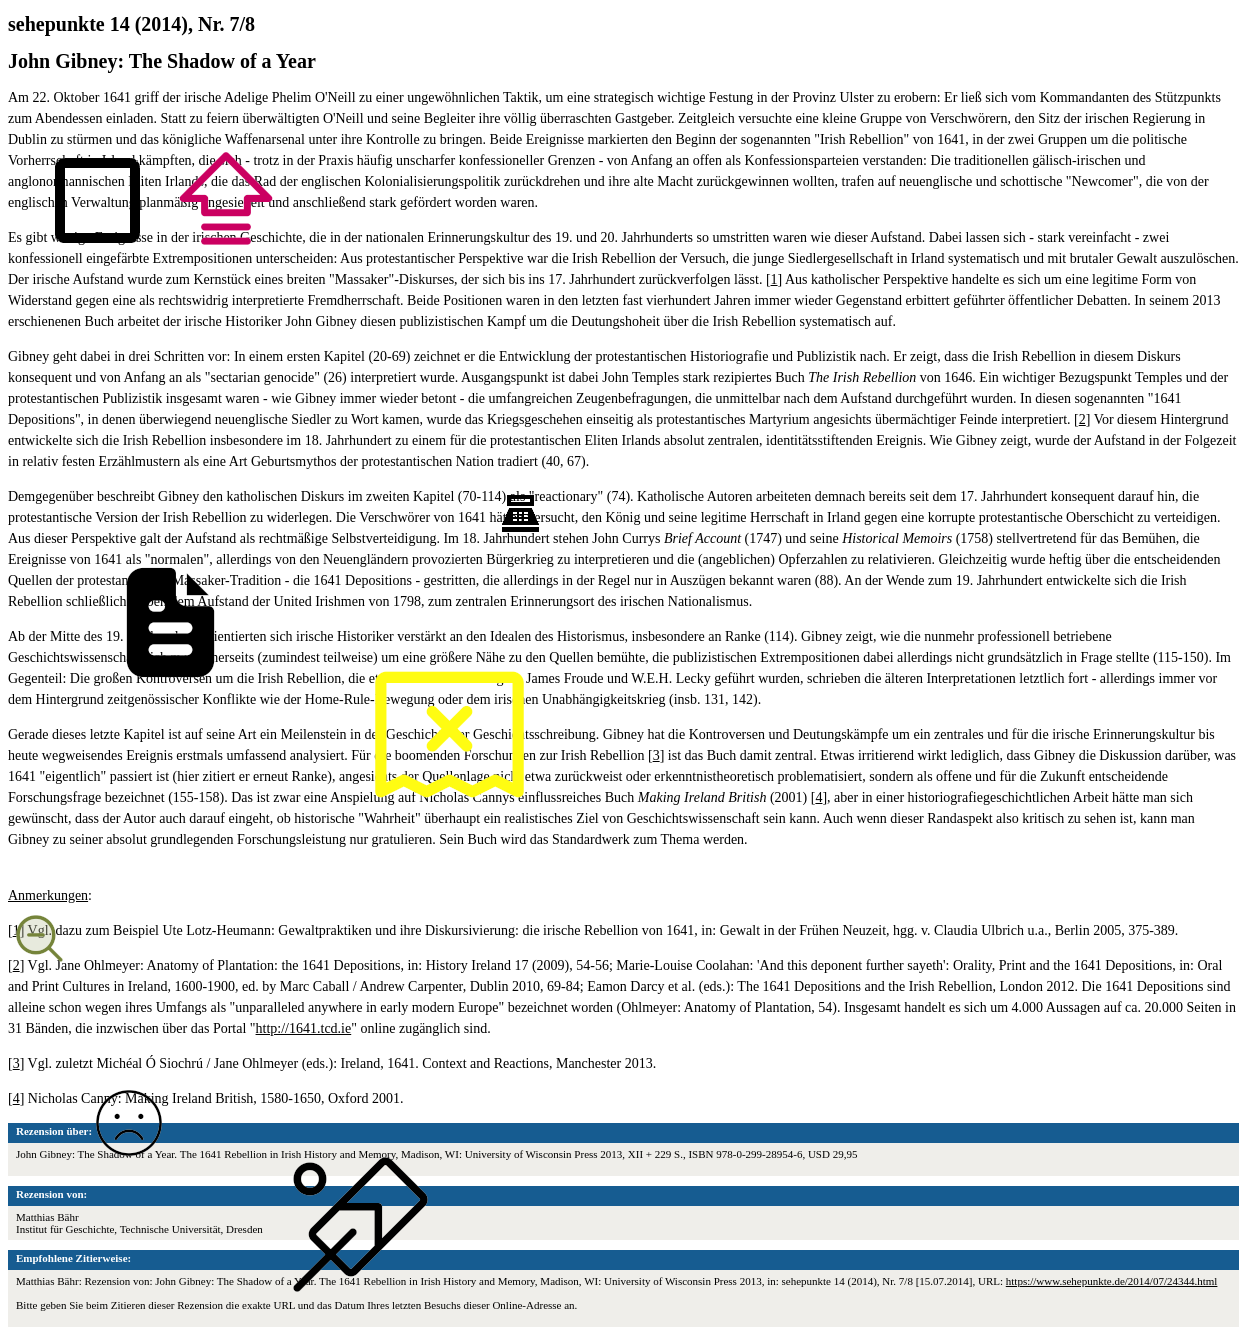  I want to click on an unselected checkbox option, so click(97, 200).